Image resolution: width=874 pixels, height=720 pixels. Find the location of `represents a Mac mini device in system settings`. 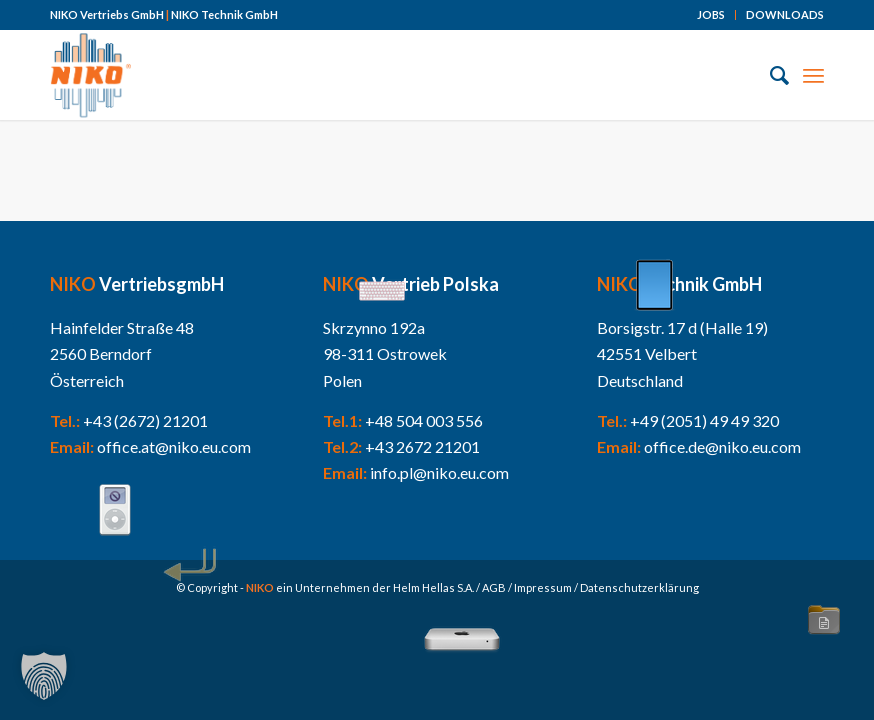

represents a Mac mini device in system settings is located at coordinates (462, 628).